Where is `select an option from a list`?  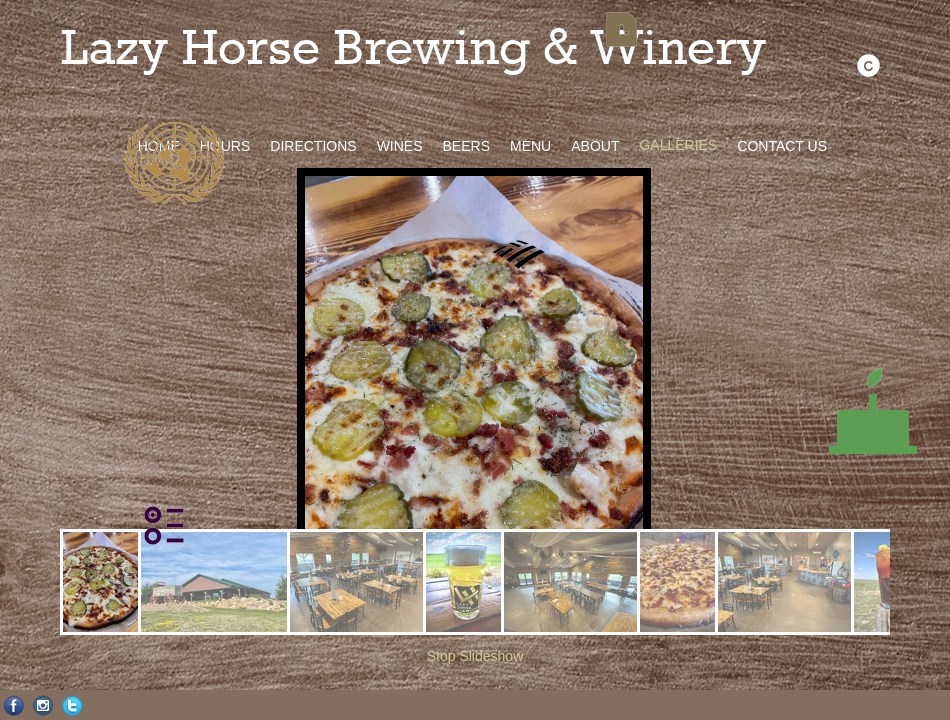 select an option from a list is located at coordinates (164, 525).